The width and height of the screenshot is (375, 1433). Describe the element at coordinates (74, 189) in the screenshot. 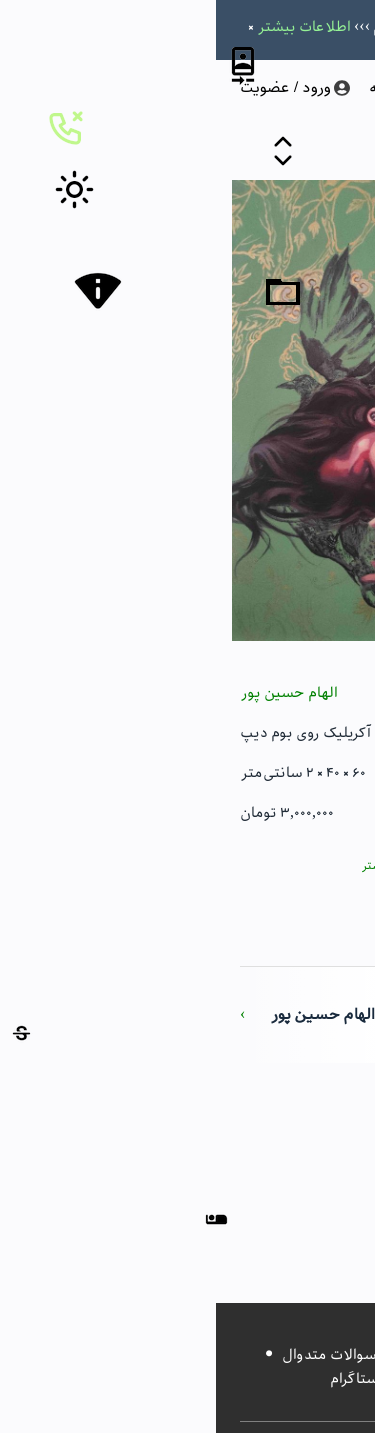

I see `switch to light mode` at that location.